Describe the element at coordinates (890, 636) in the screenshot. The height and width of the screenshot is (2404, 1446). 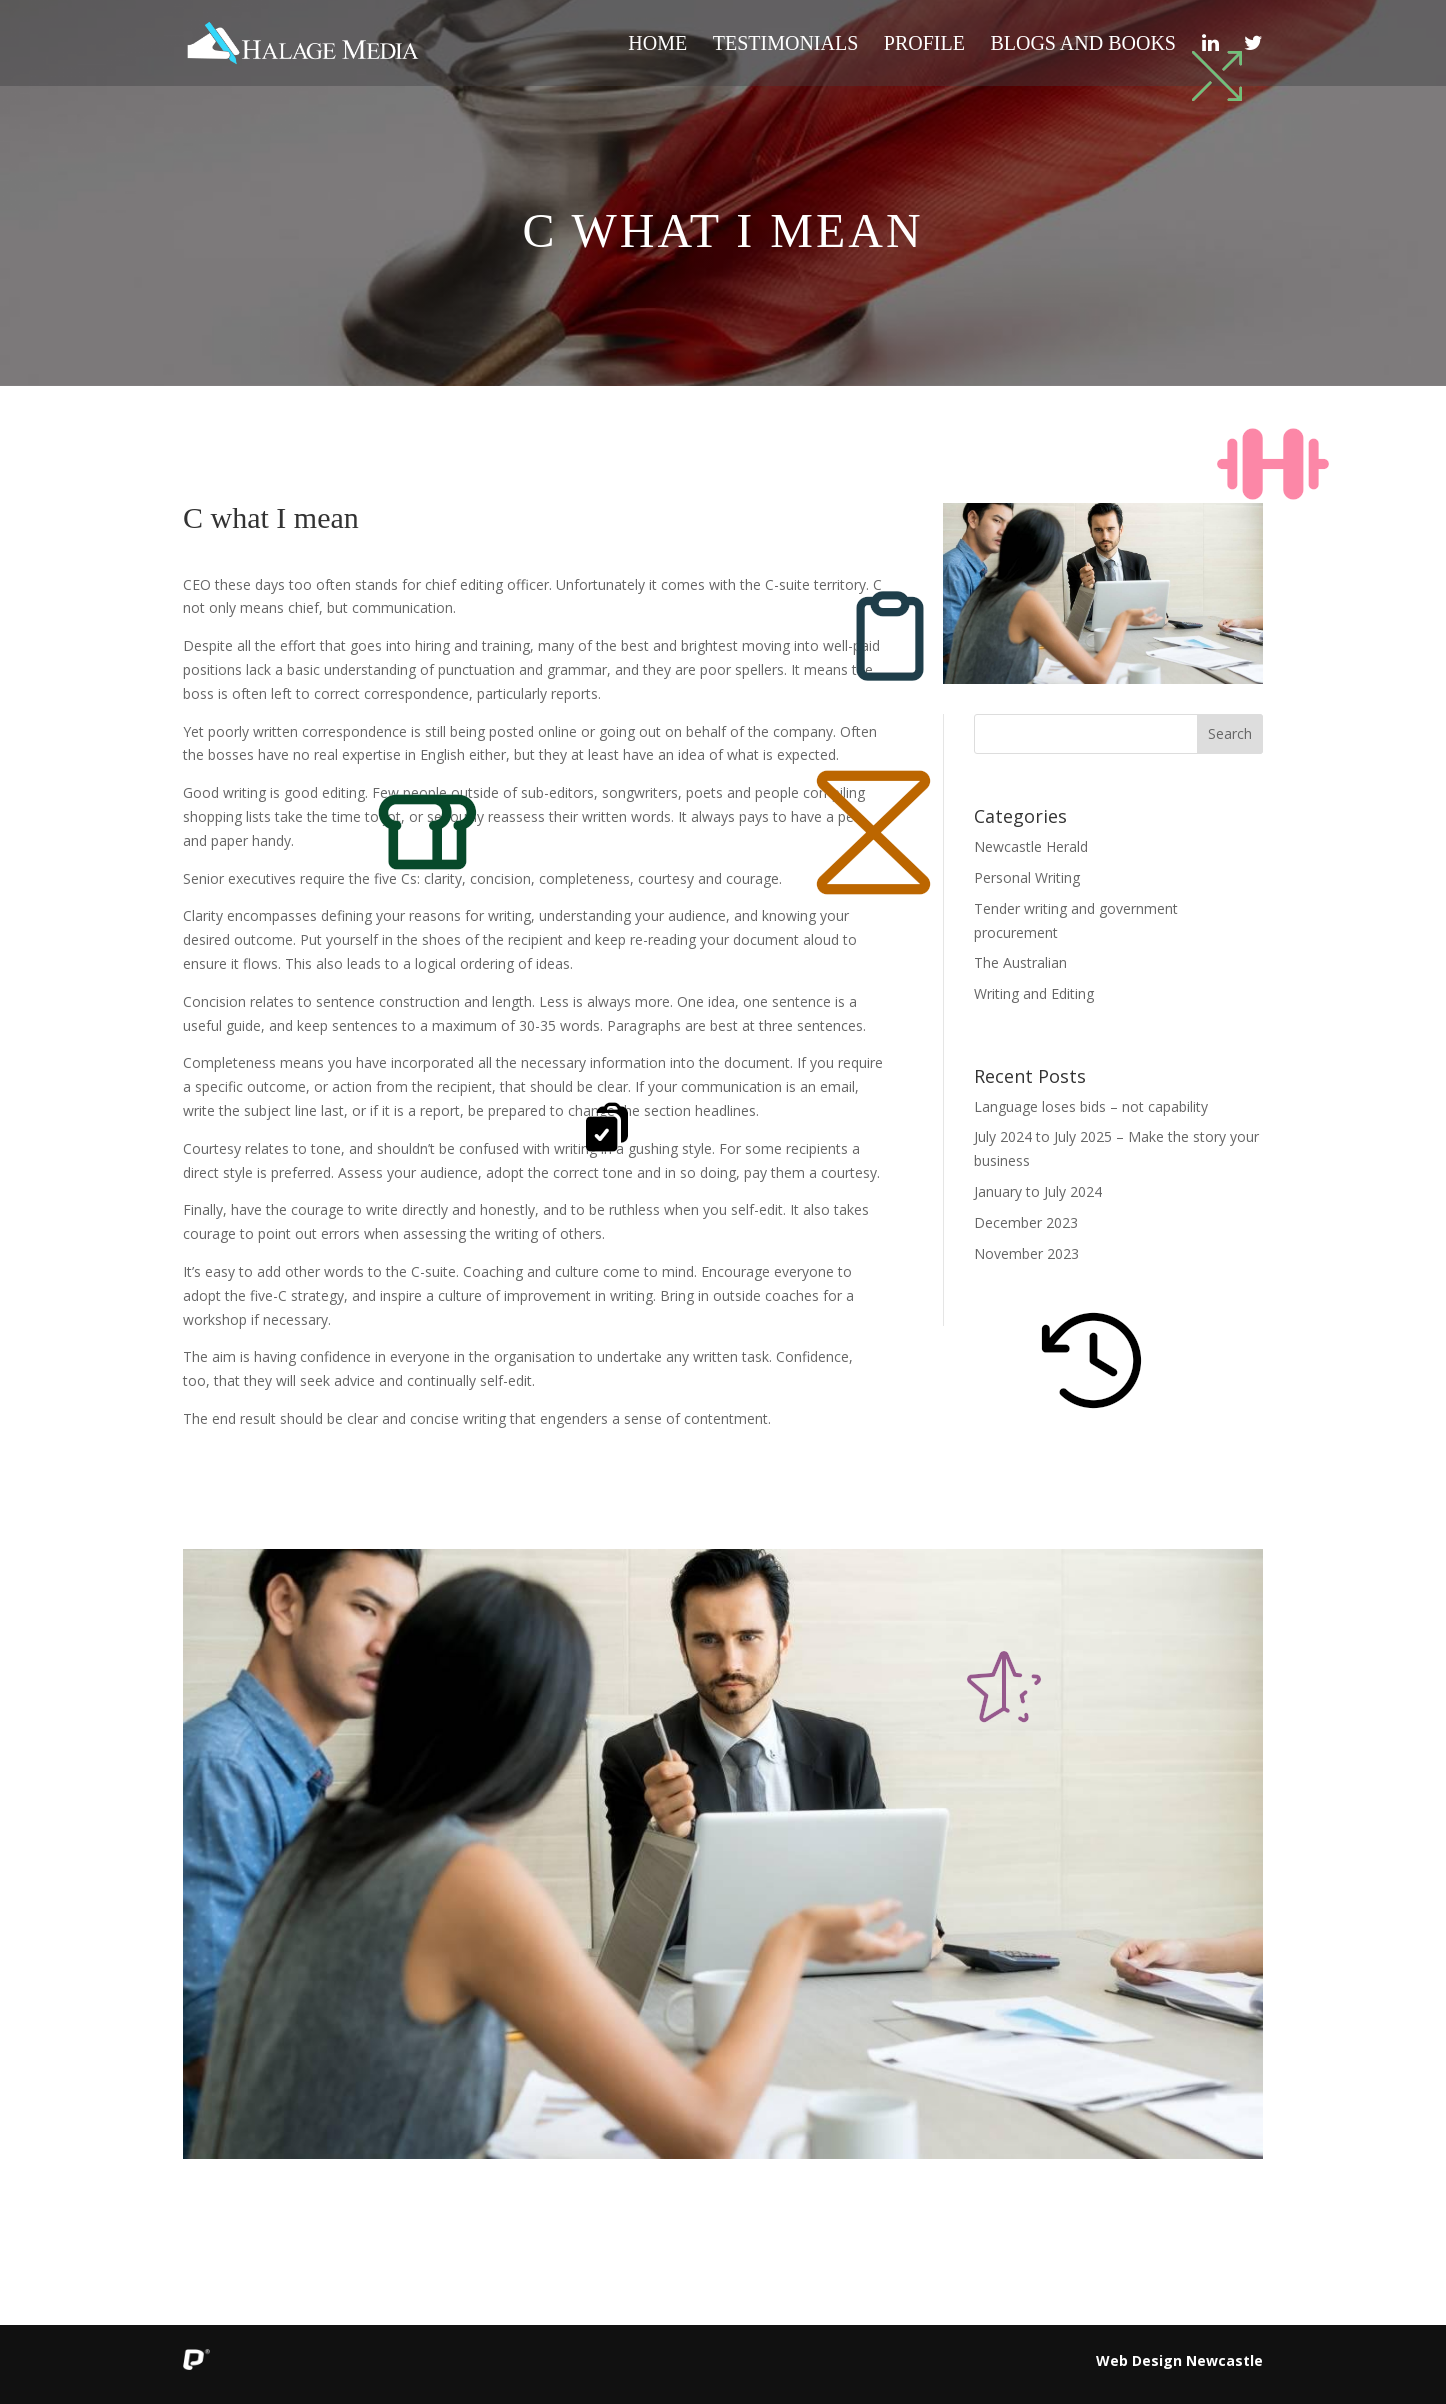
I see `copy to clipboard` at that location.